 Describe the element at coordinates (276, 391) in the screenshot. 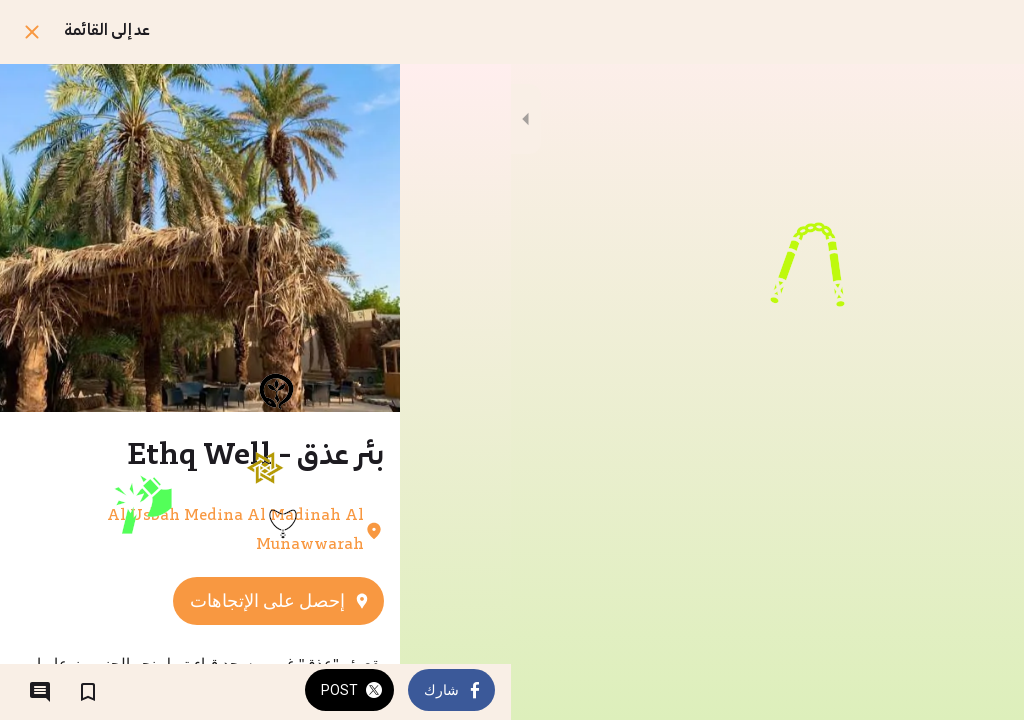

I see `browse plants and animals category` at that location.